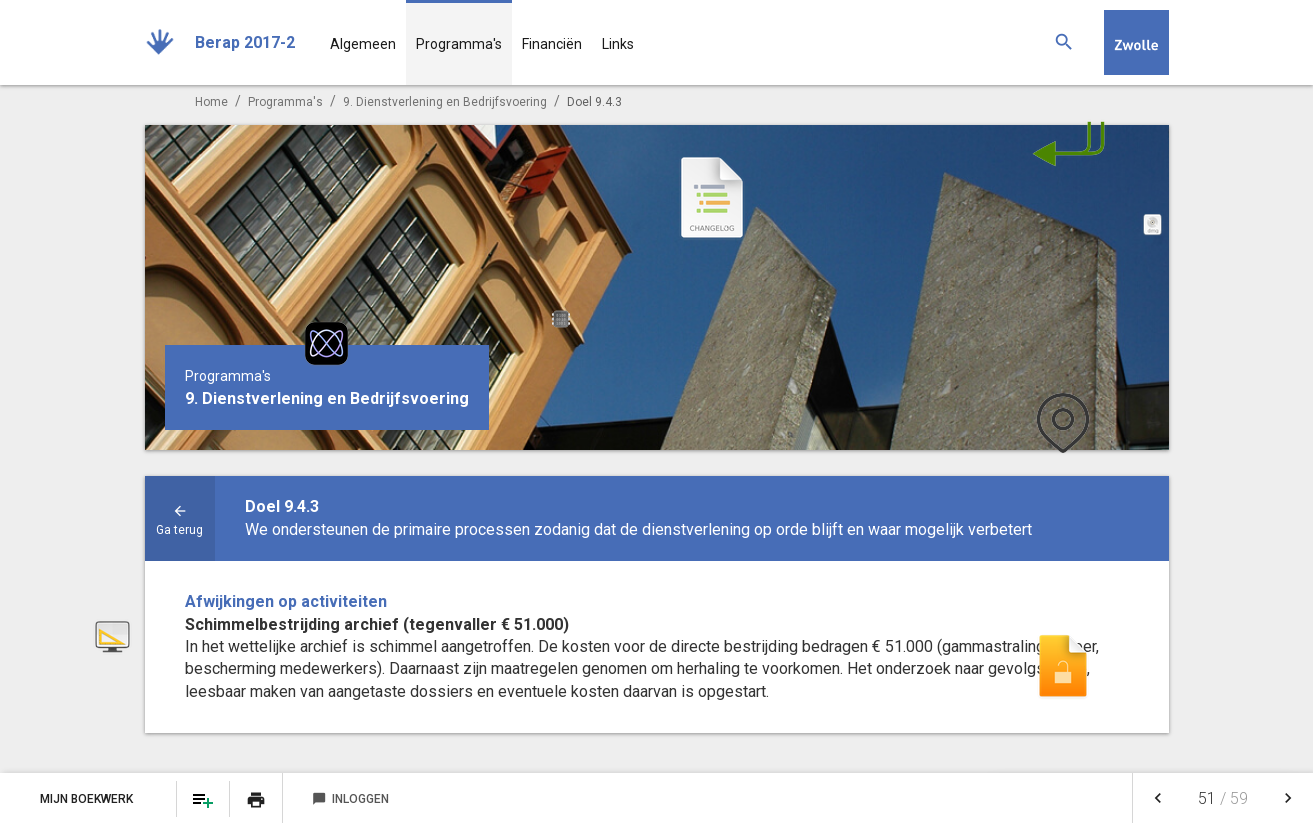  What do you see at coordinates (112, 636) in the screenshot?
I see `access display settings` at bounding box center [112, 636].